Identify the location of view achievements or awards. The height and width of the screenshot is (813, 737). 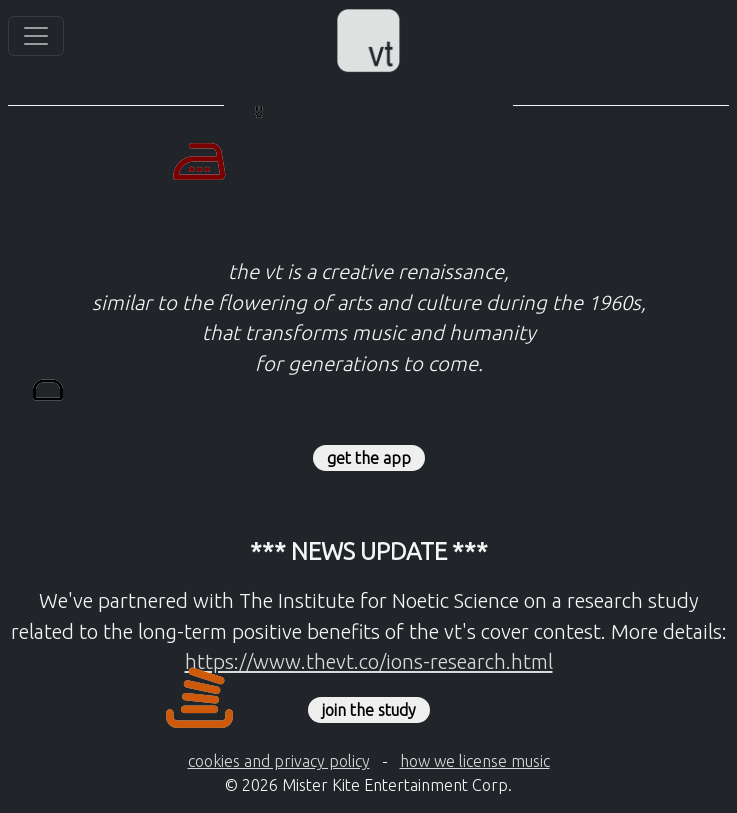
(259, 112).